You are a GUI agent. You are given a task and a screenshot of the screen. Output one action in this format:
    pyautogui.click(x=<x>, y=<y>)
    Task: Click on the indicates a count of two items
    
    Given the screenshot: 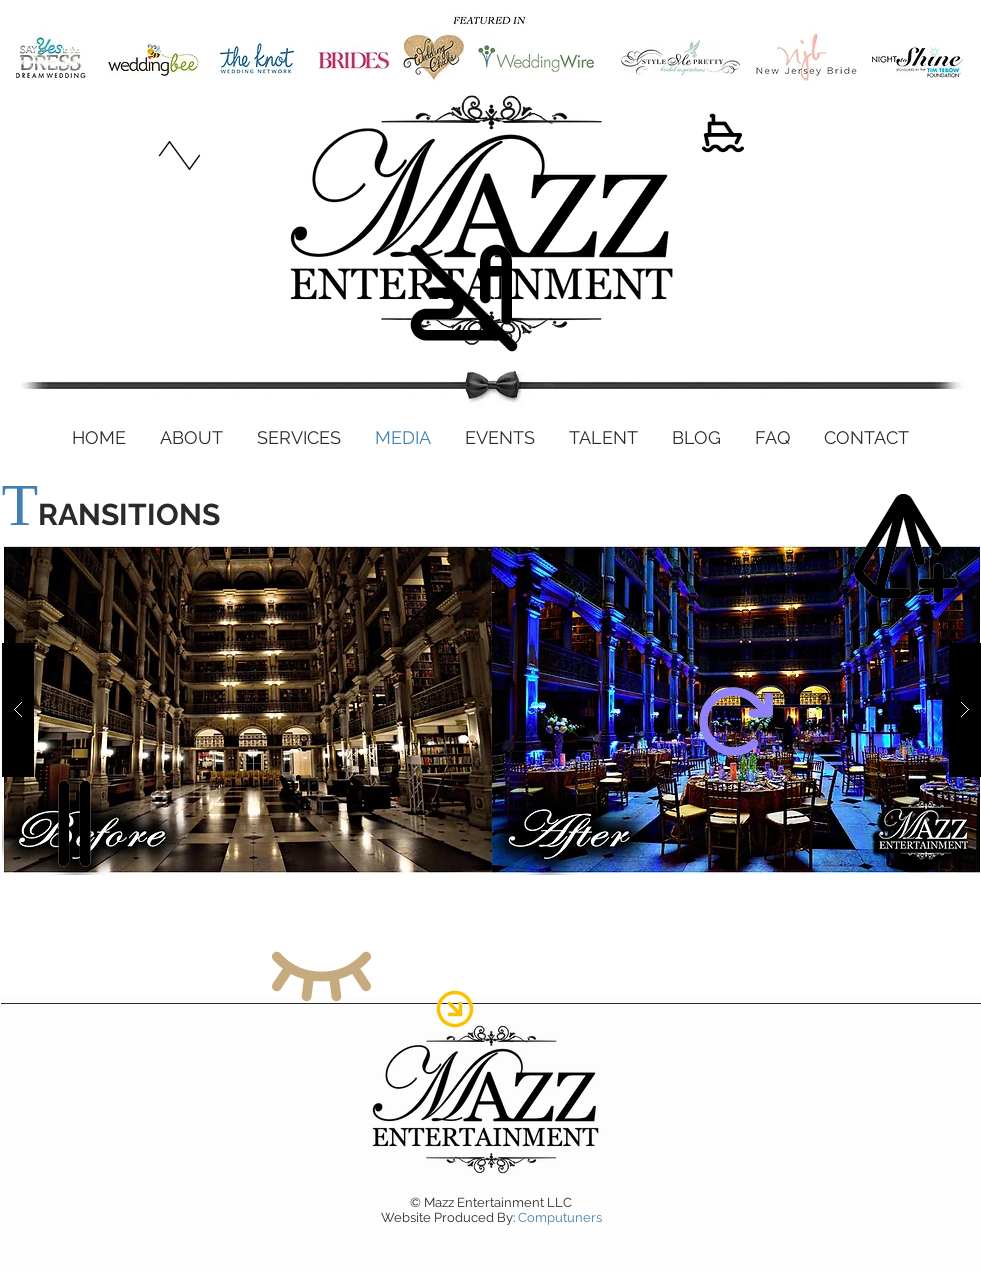 What is the action you would take?
    pyautogui.click(x=74, y=823)
    